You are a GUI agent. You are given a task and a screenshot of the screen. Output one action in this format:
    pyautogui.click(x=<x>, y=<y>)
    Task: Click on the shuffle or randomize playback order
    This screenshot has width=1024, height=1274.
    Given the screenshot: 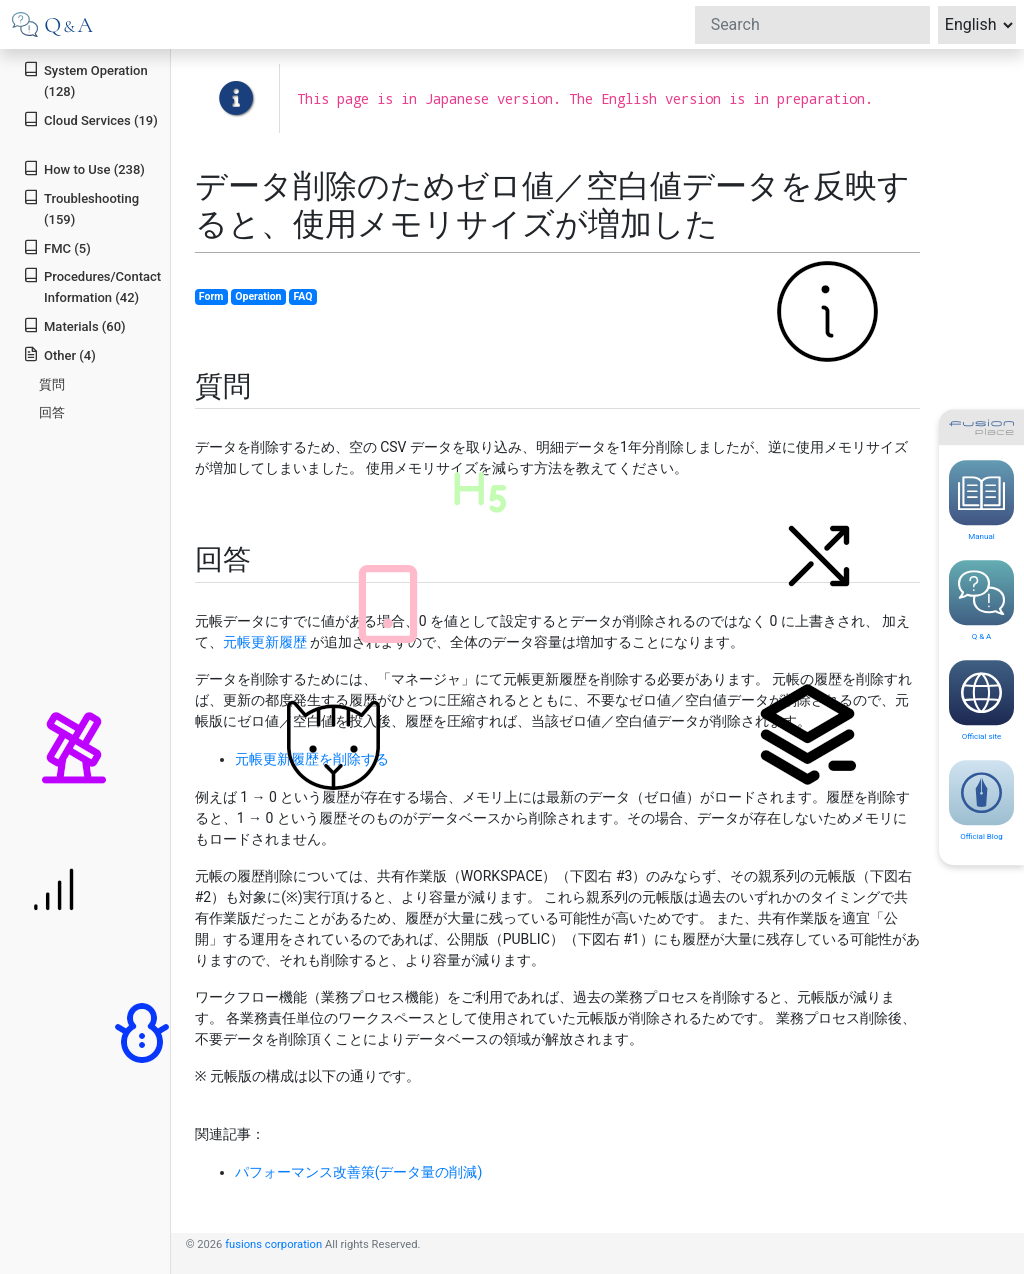 What is the action you would take?
    pyautogui.click(x=819, y=556)
    